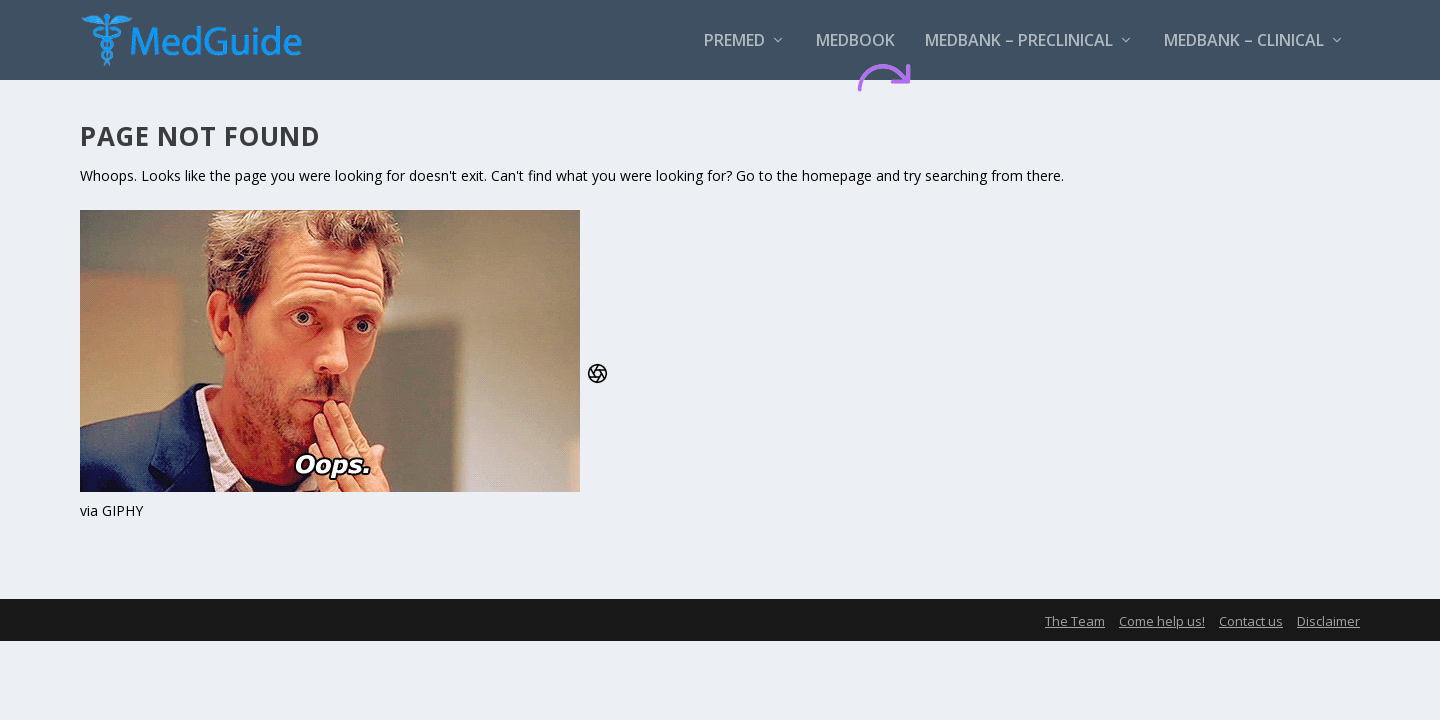  Describe the element at coordinates (597, 373) in the screenshot. I see `adjust camera aperture settings` at that location.